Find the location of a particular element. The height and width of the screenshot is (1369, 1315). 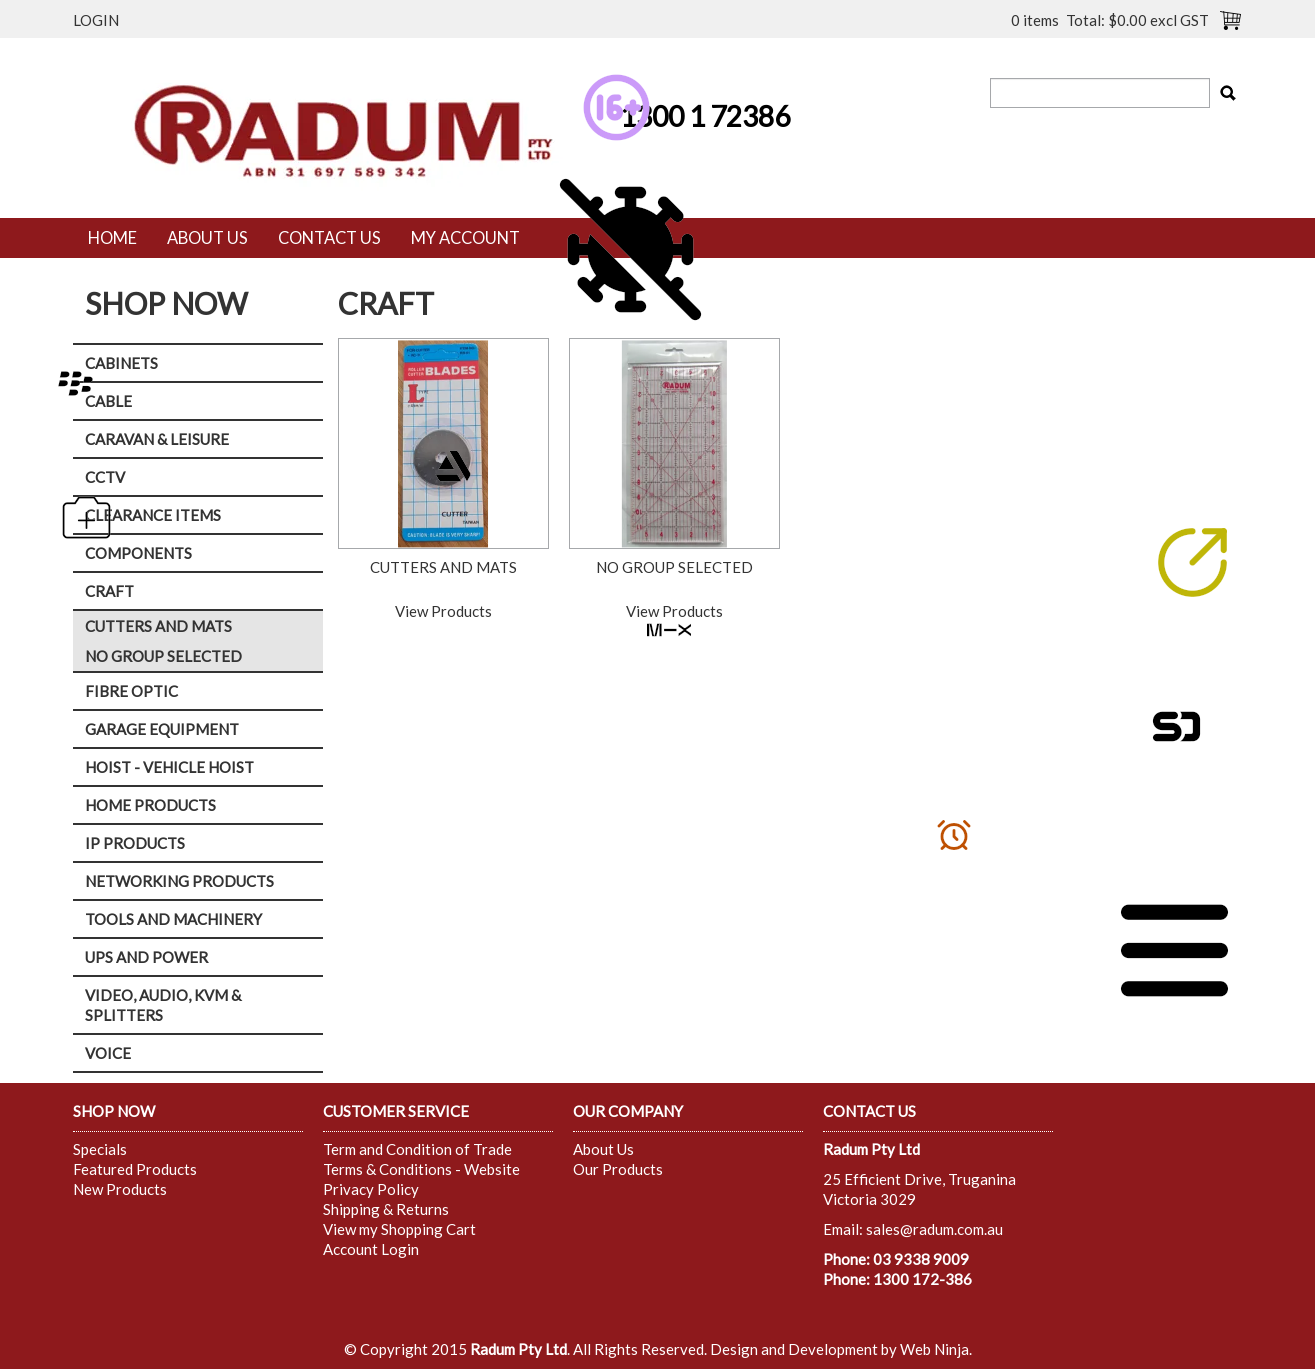

set or manage alarms is located at coordinates (954, 835).